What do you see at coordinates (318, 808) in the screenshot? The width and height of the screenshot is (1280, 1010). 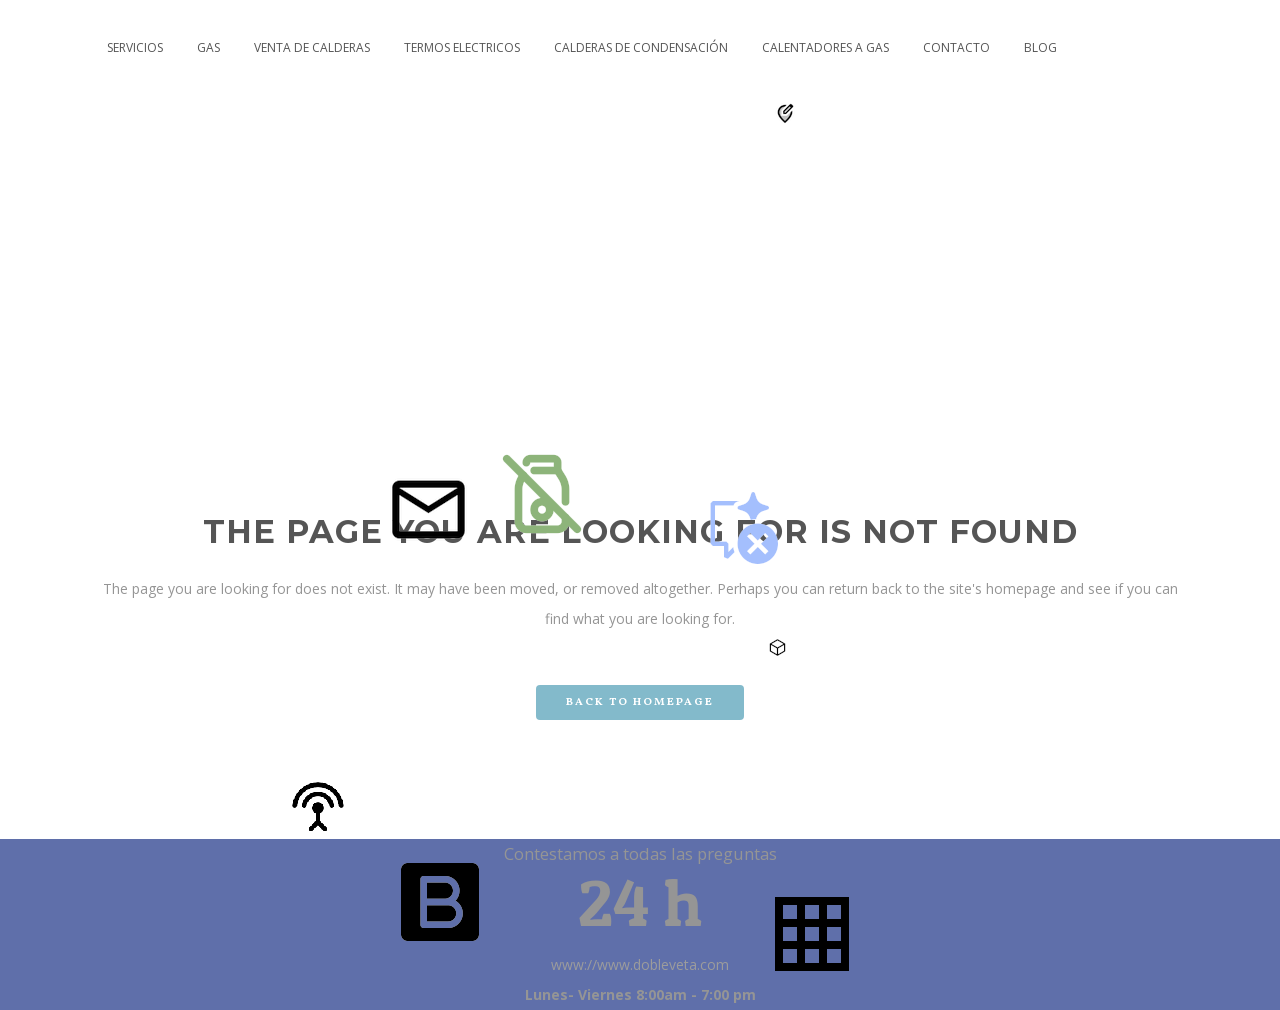 I see `access antenna or broadcast settings` at bounding box center [318, 808].